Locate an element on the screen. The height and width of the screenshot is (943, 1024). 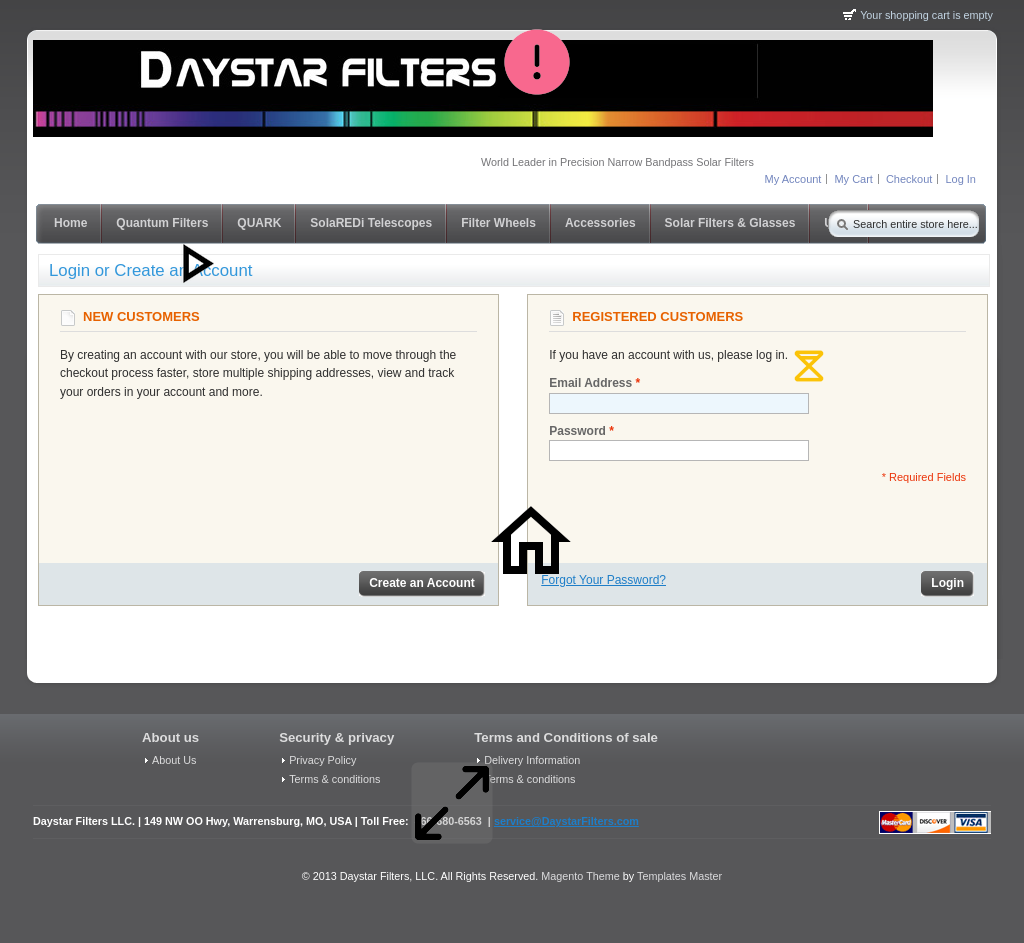
expand to full screen is located at coordinates (452, 803).